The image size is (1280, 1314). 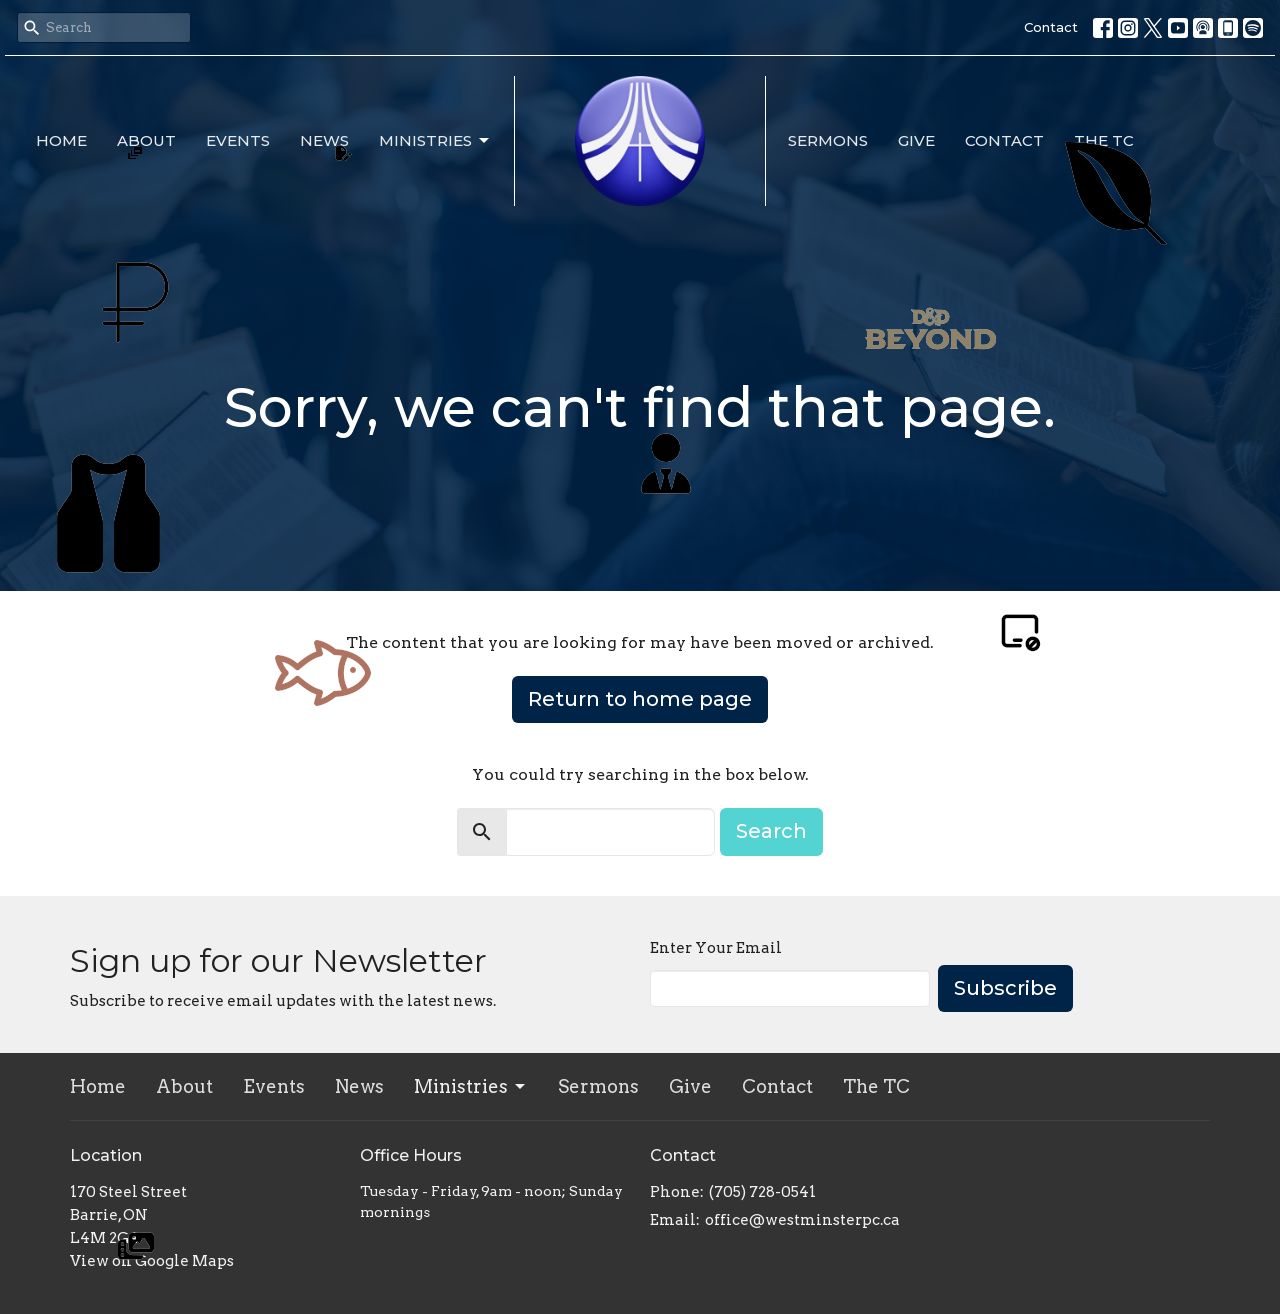 What do you see at coordinates (666, 463) in the screenshot?
I see `view professional or business profile` at bounding box center [666, 463].